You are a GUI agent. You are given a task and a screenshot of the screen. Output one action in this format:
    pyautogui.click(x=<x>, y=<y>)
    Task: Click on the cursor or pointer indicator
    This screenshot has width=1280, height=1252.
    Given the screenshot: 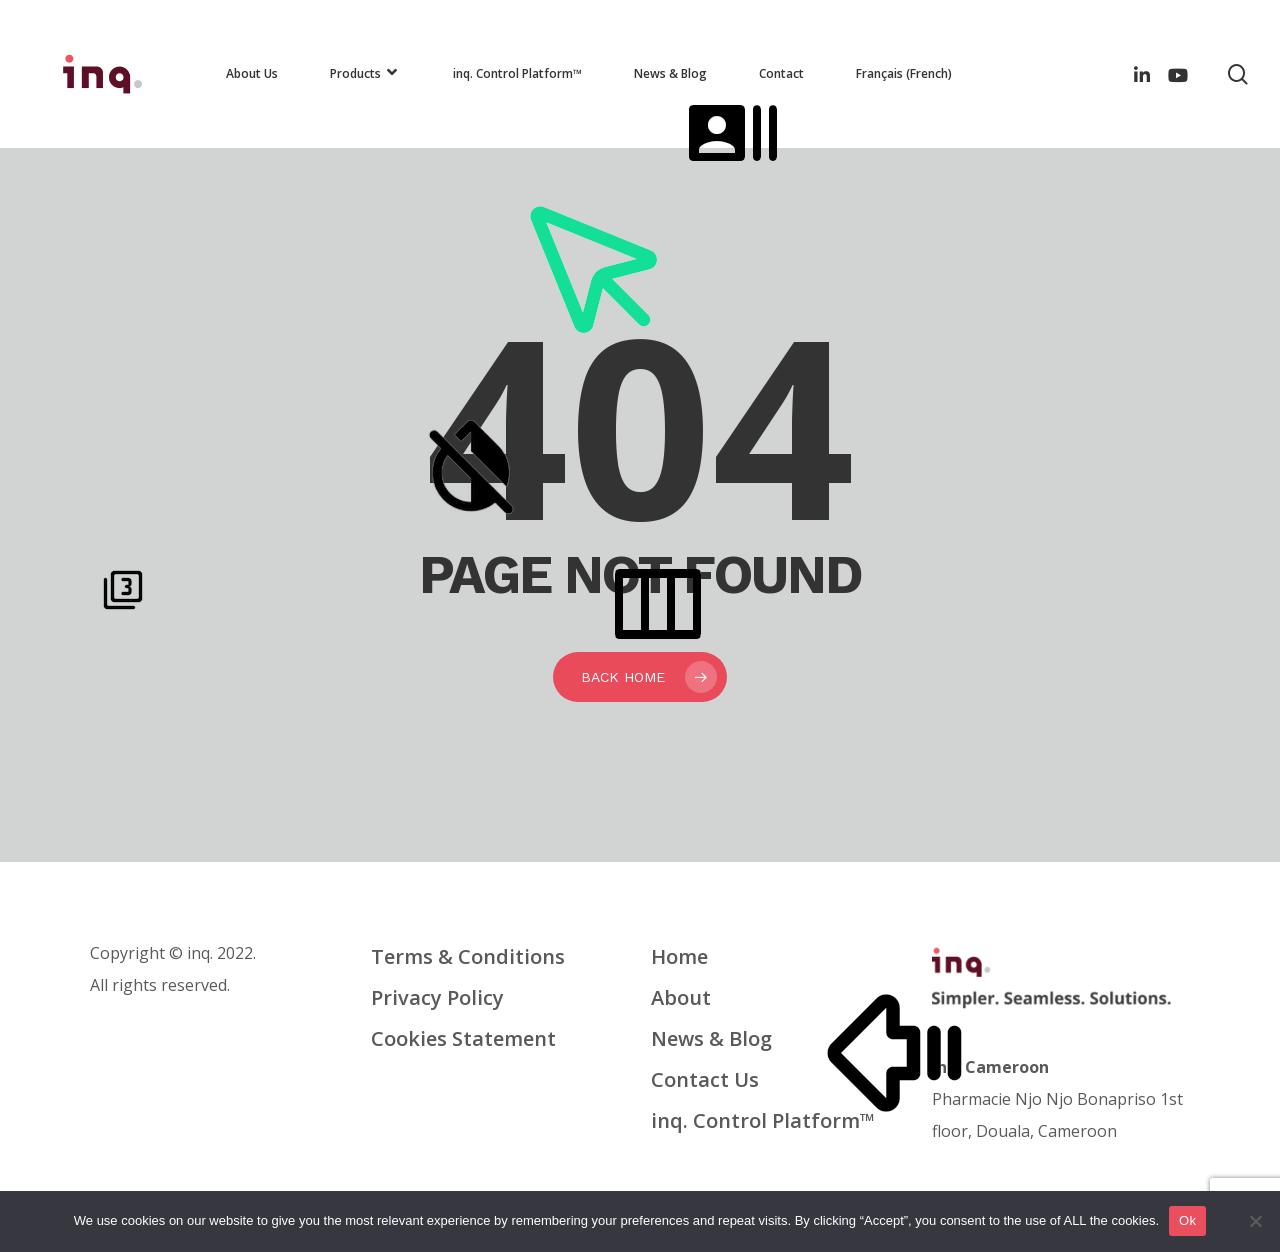 What is the action you would take?
    pyautogui.click(x=597, y=273)
    